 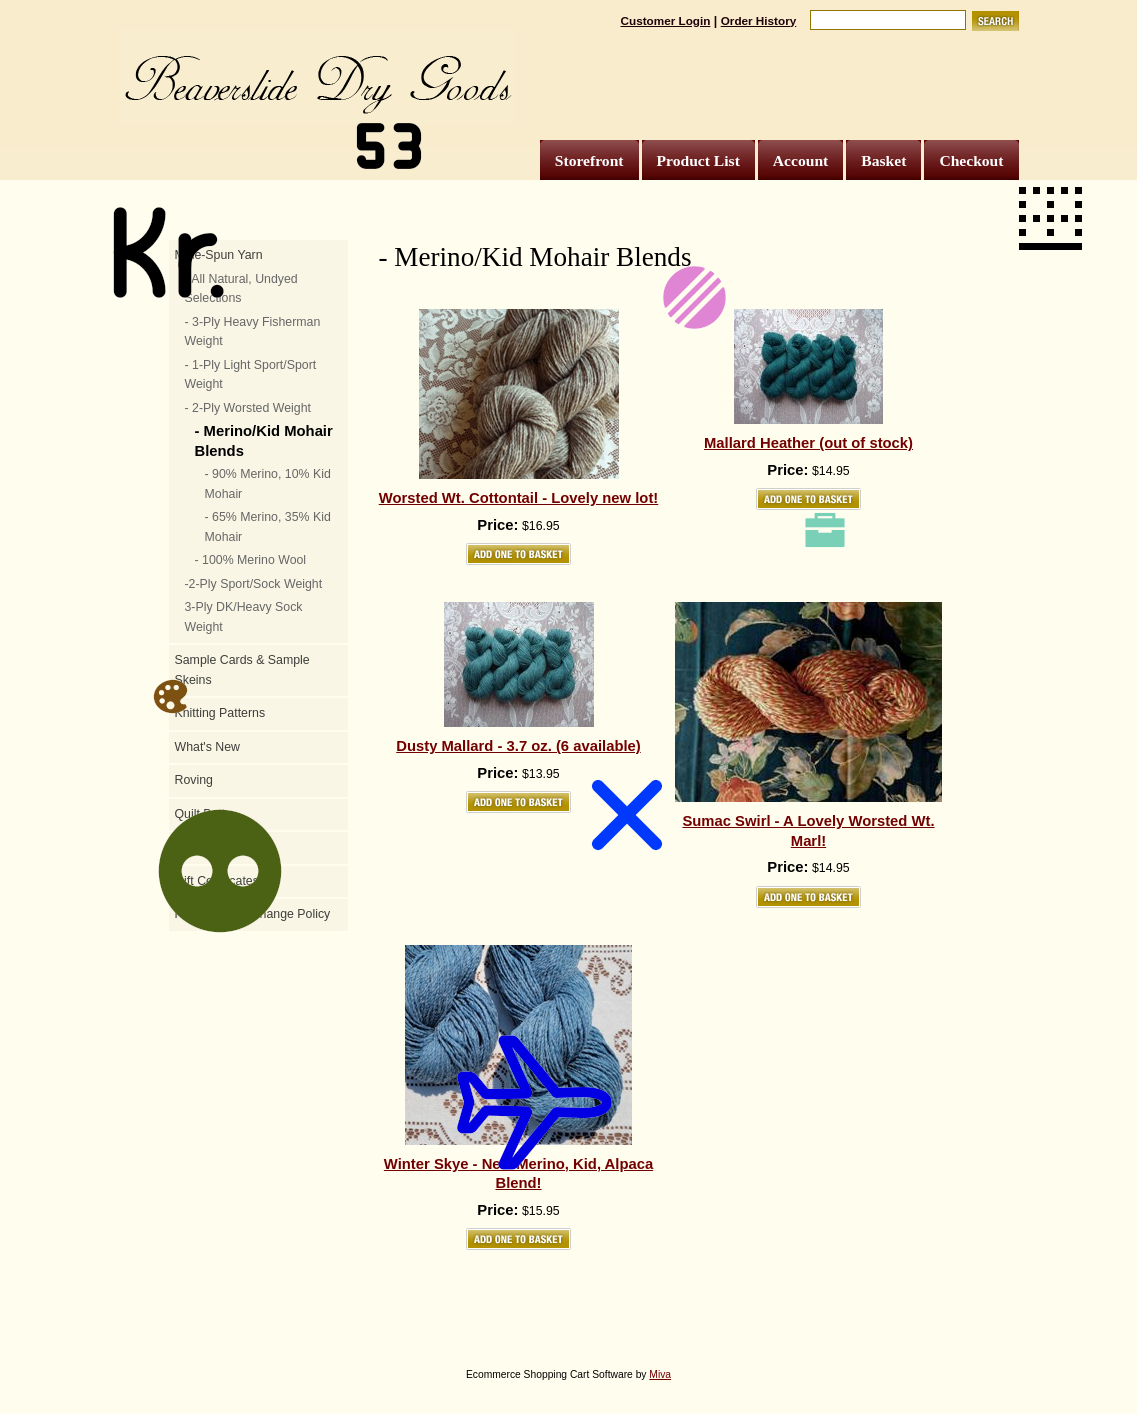 What do you see at coordinates (1050, 218) in the screenshot?
I see `apply border to bottom edge of cell or table` at bounding box center [1050, 218].